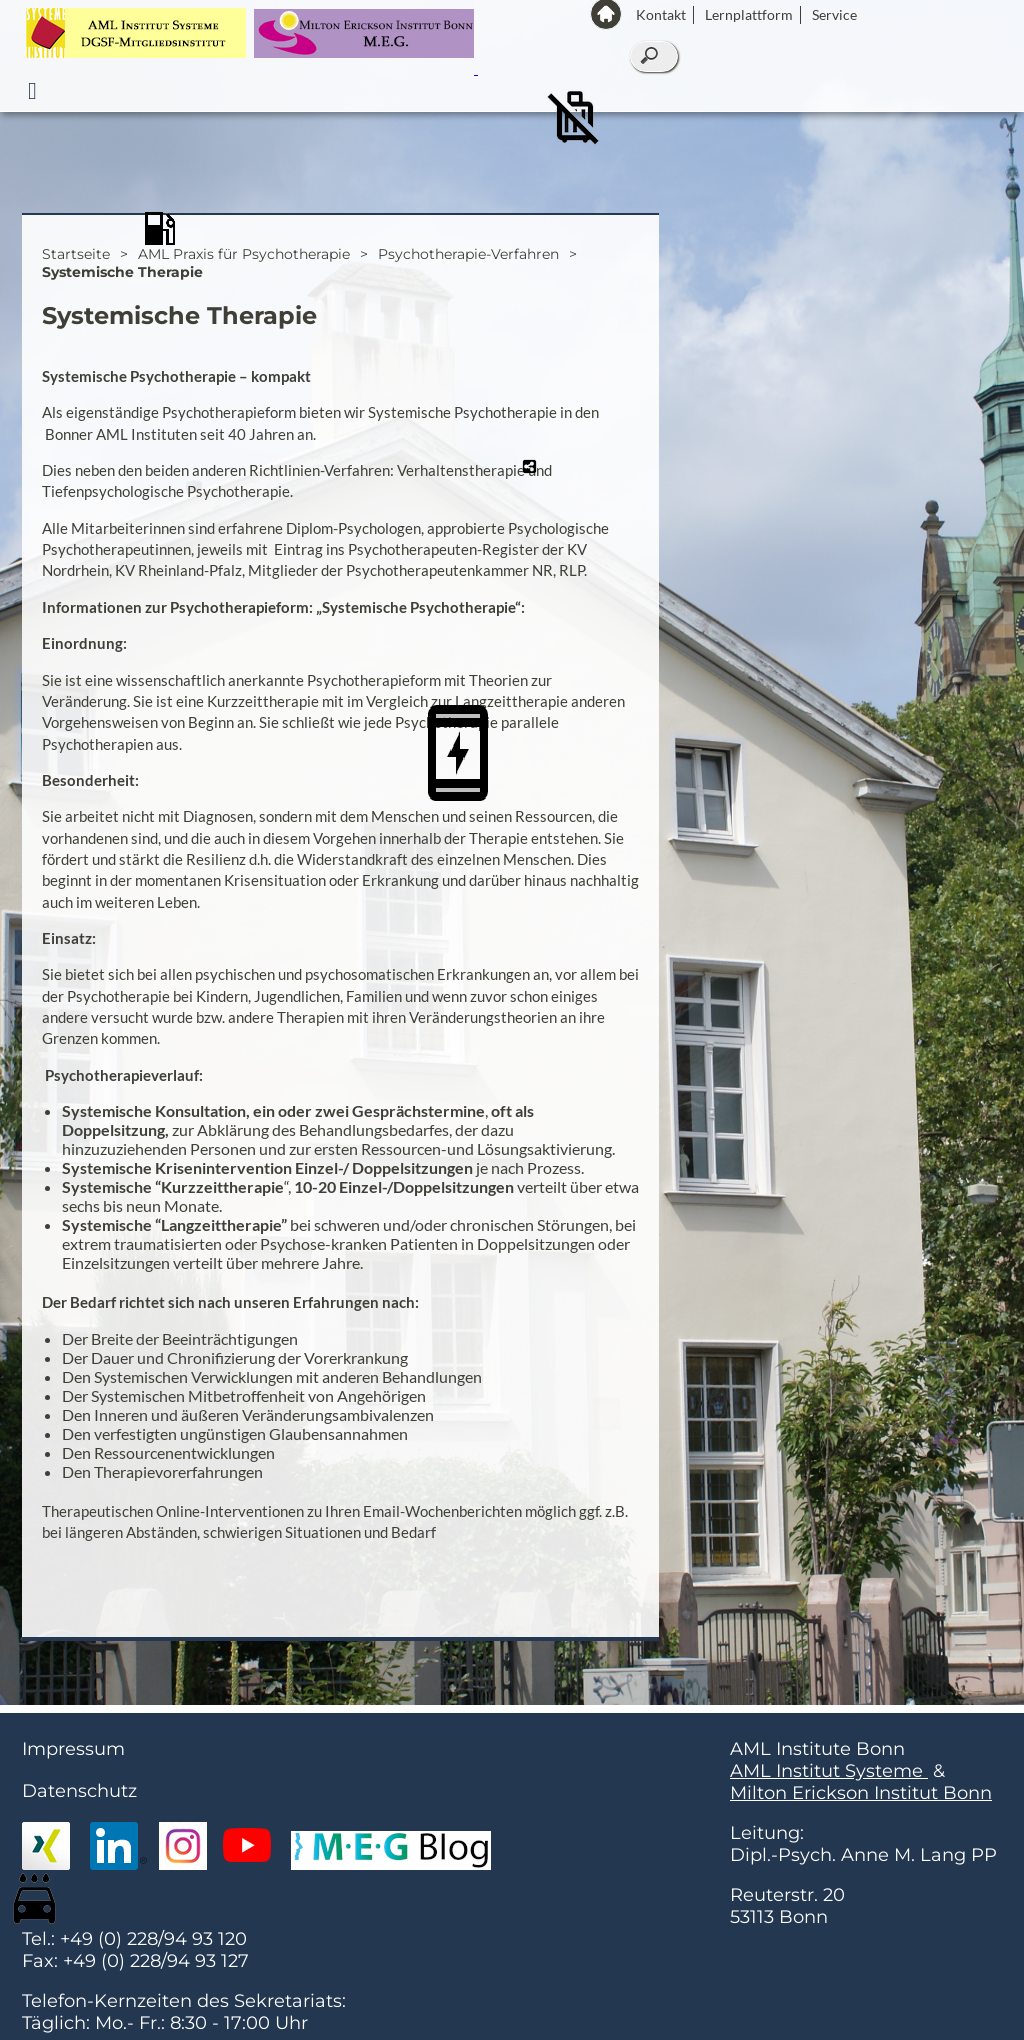  Describe the element at coordinates (529, 466) in the screenshot. I see `share content to social media or other apps` at that location.